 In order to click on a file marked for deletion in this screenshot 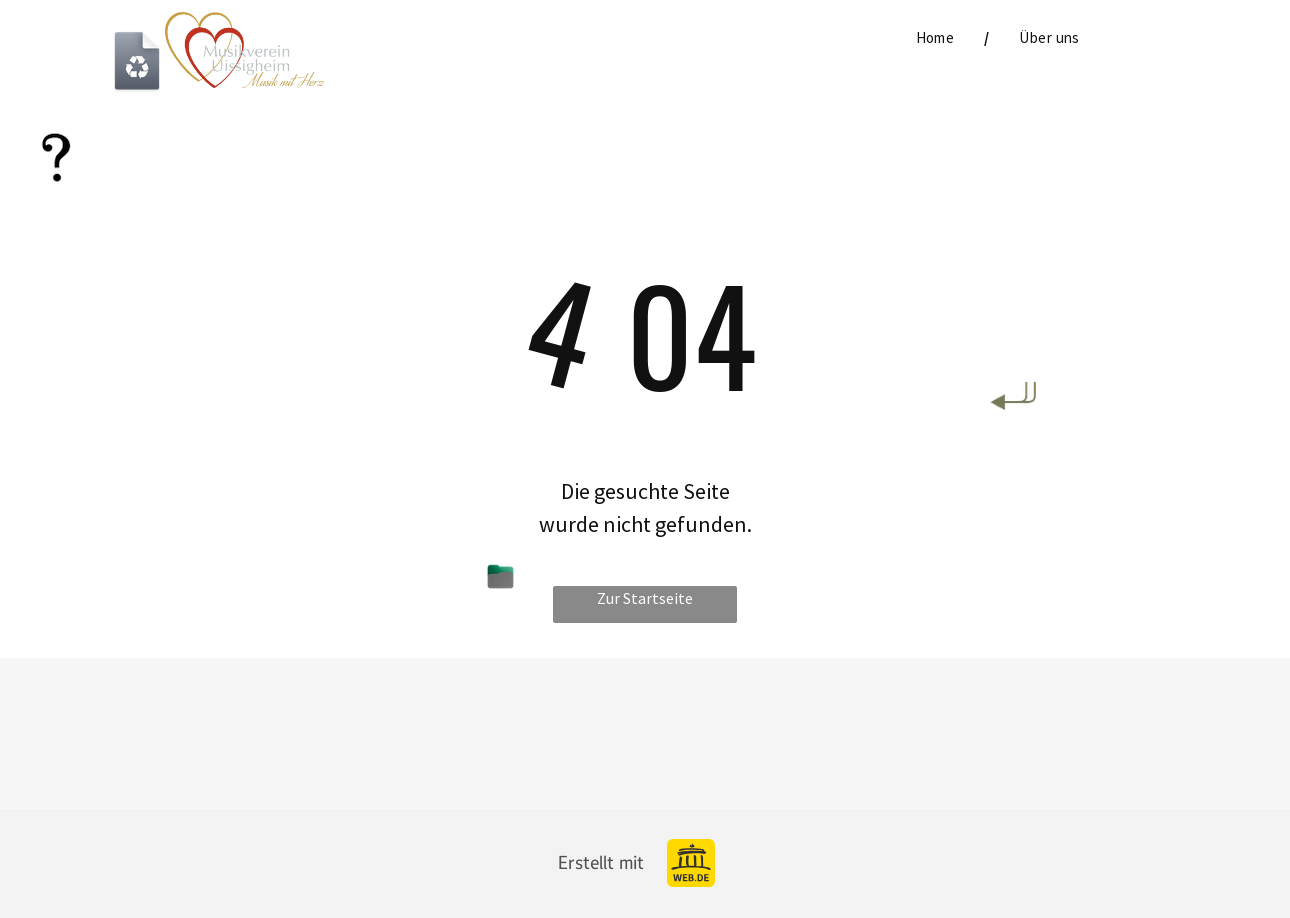, I will do `click(137, 62)`.